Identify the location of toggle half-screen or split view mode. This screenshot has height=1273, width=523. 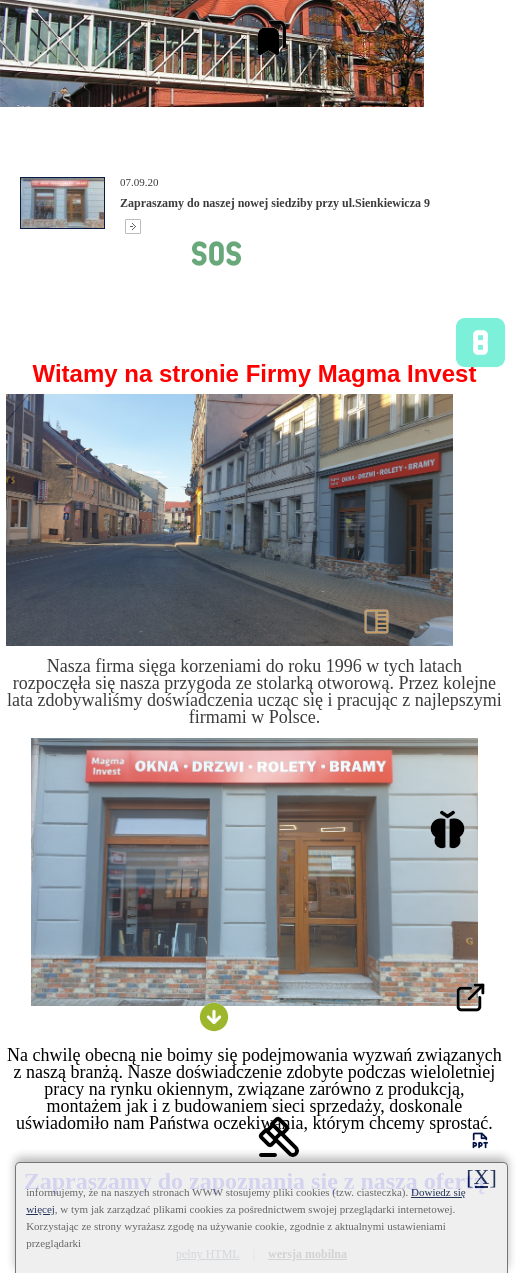
(376, 621).